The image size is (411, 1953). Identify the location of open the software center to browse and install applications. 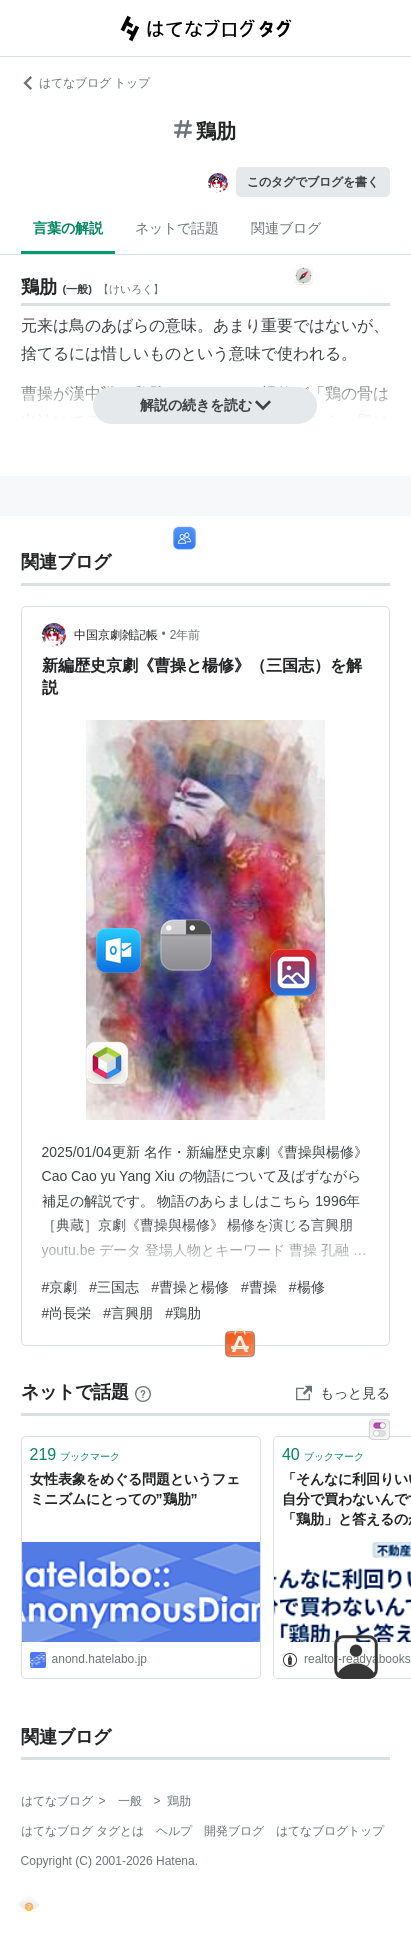
(240, 1344).